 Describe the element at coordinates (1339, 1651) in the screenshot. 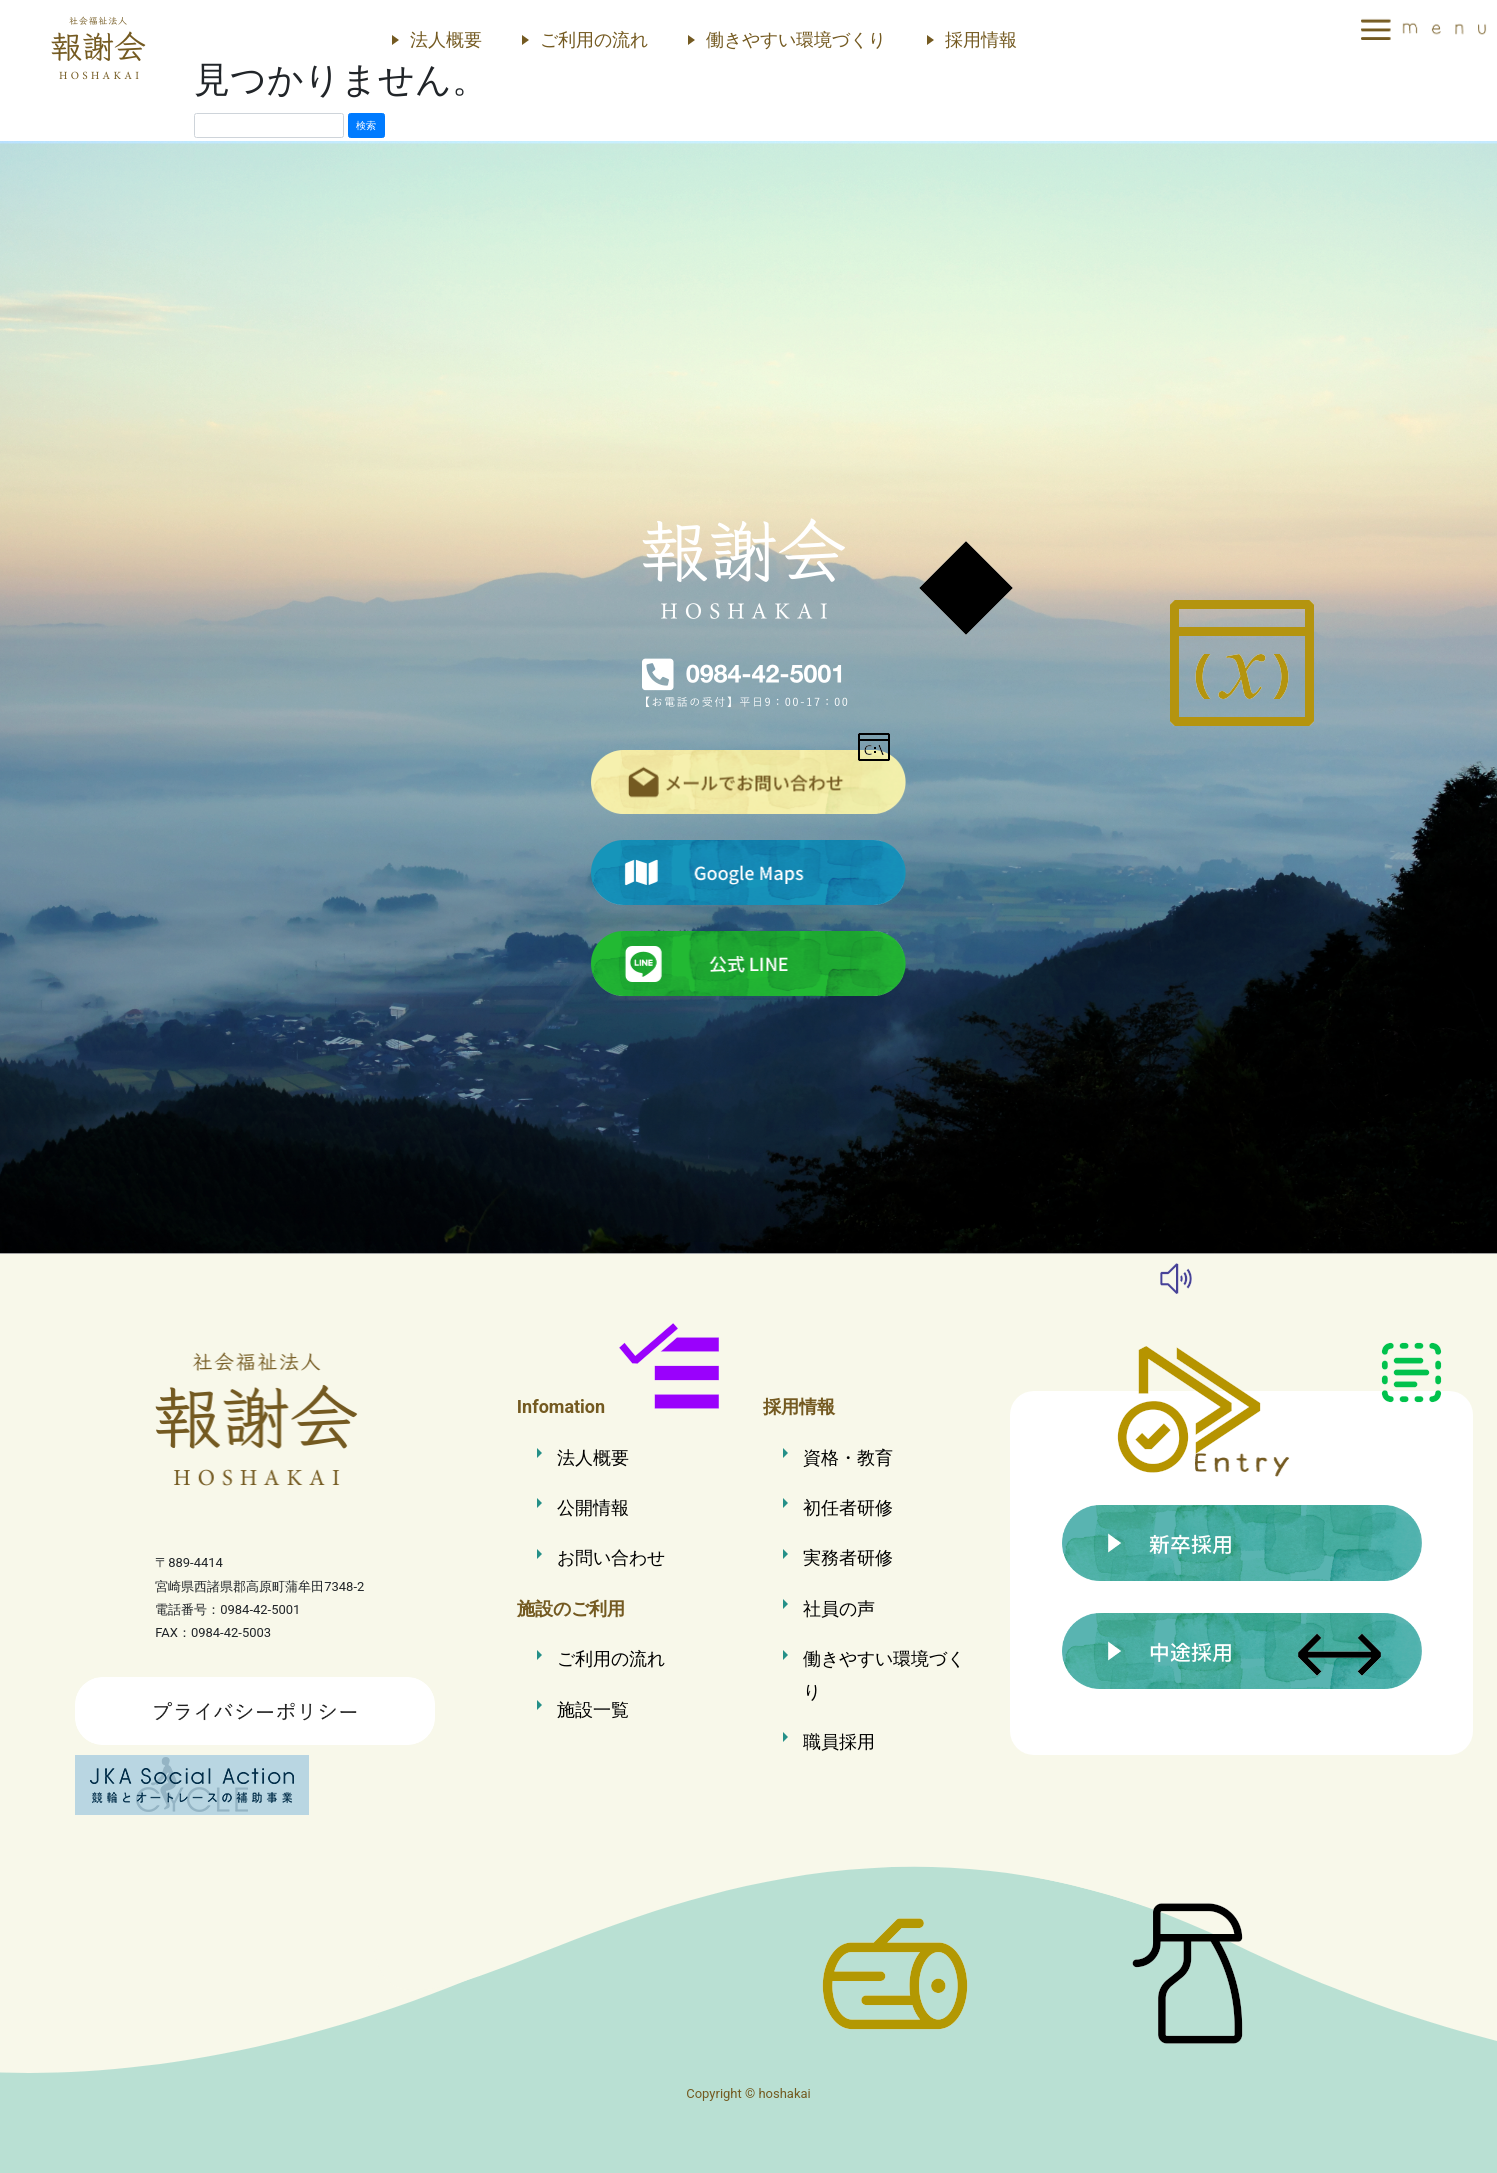

I see `resize element horizontally` at that location.